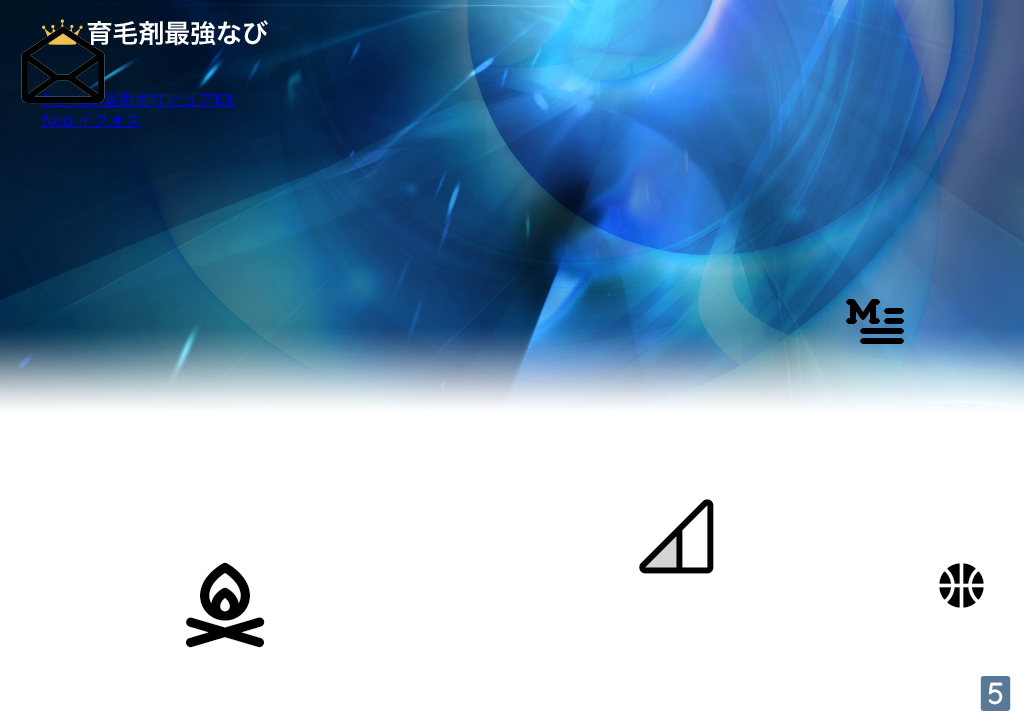  I want to click on access camping or outdoor activity features, so click(225, 605).